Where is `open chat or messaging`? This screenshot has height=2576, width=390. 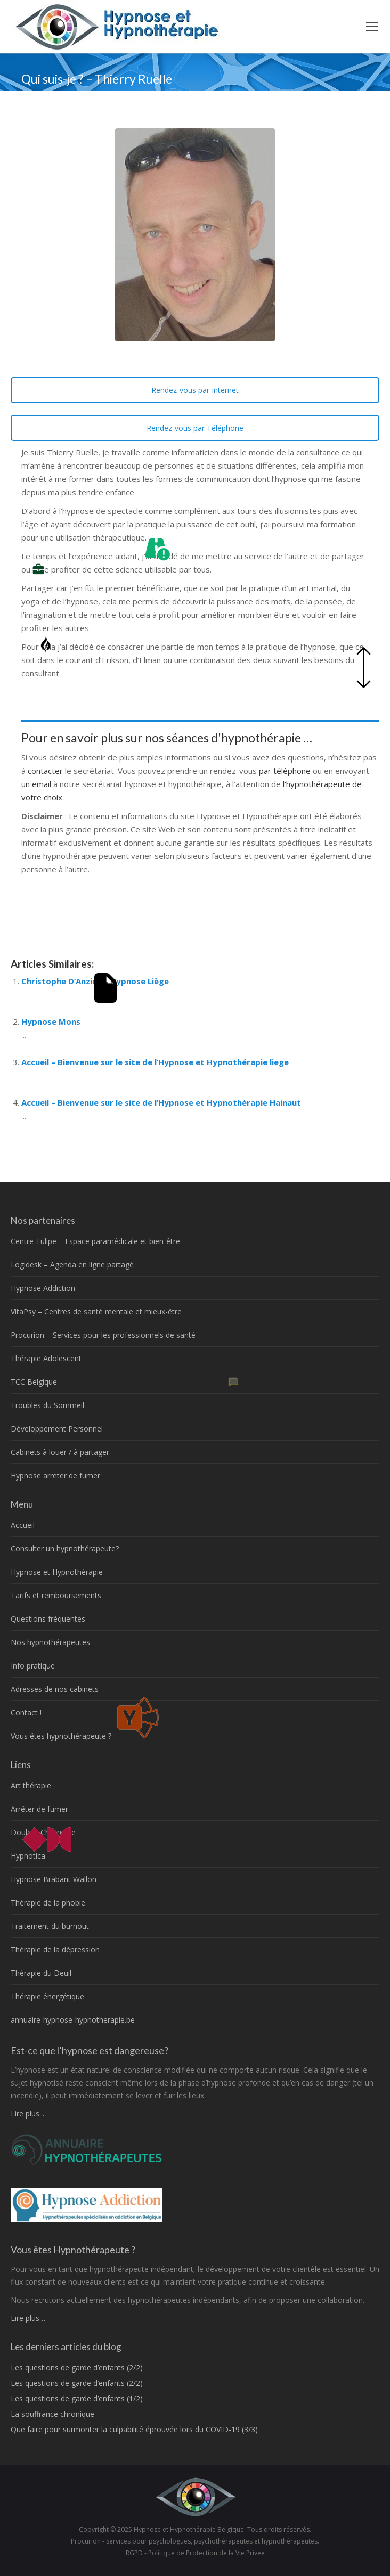 open chat or messaging is located at coordinates (233, 1381).